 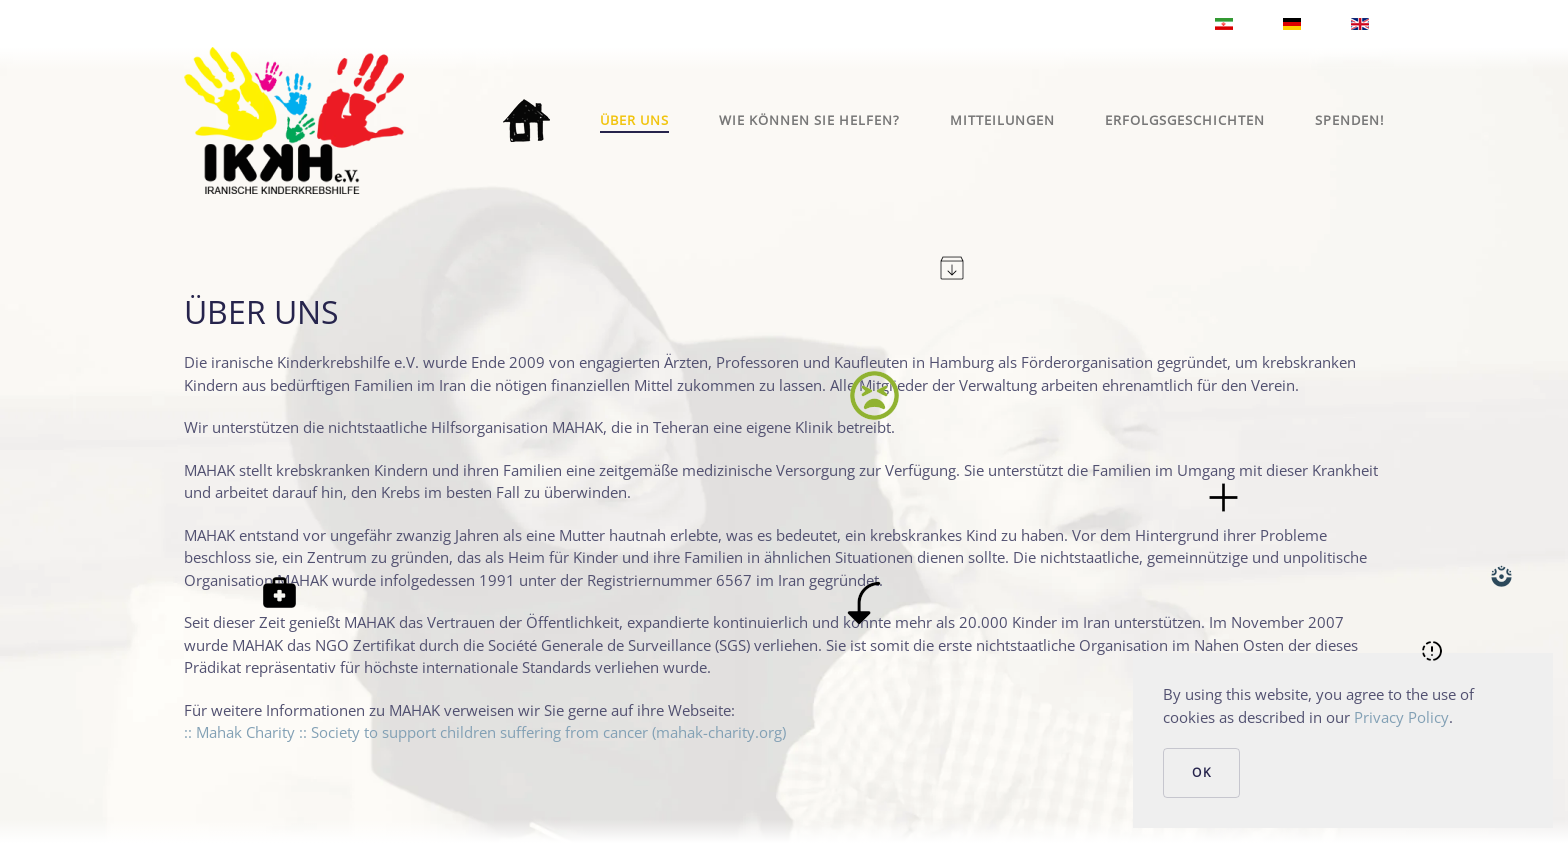 What do you see at coordinates (864, 603) in the screenshot?
I see `go back and down in navigation` at bounding box center [864, 603].